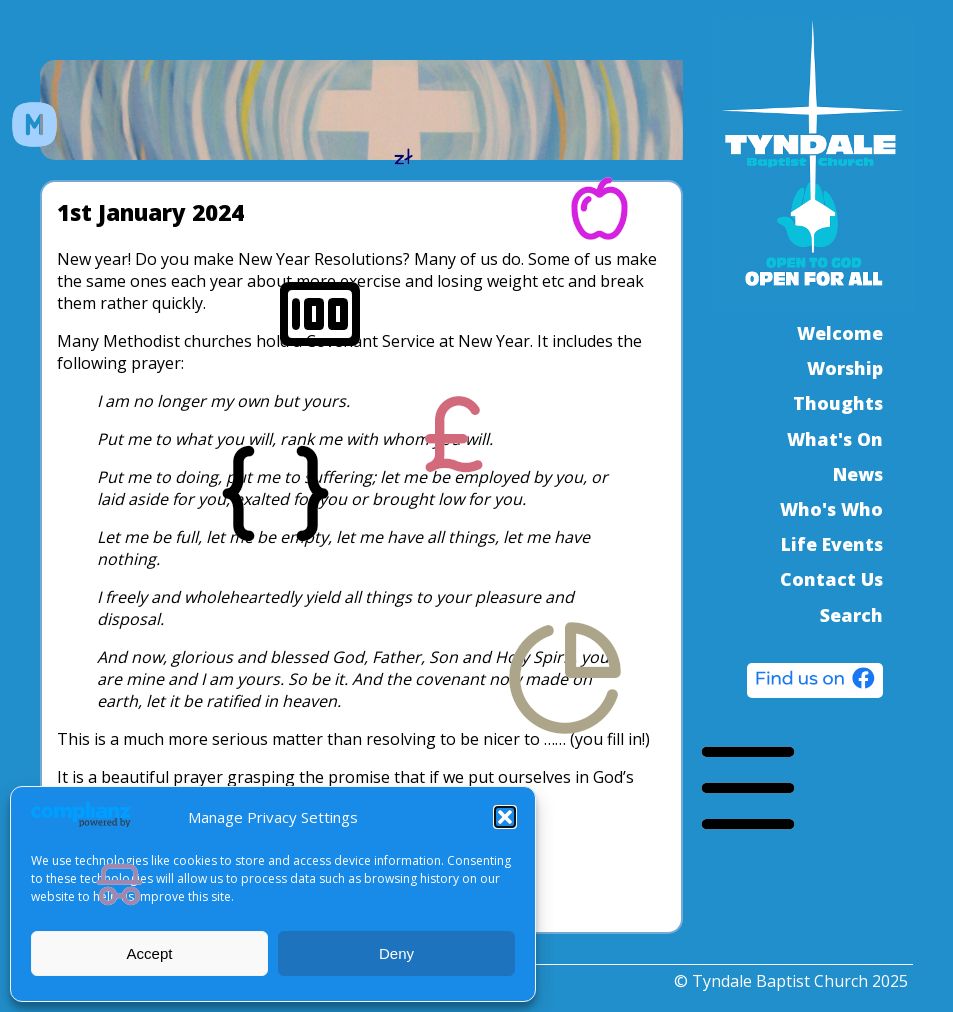 The width and height of the screenshot is (953, 1012). Describe the element at coordinates (320, 314) in the screenshot. I see `view currency or payment options` at that location.